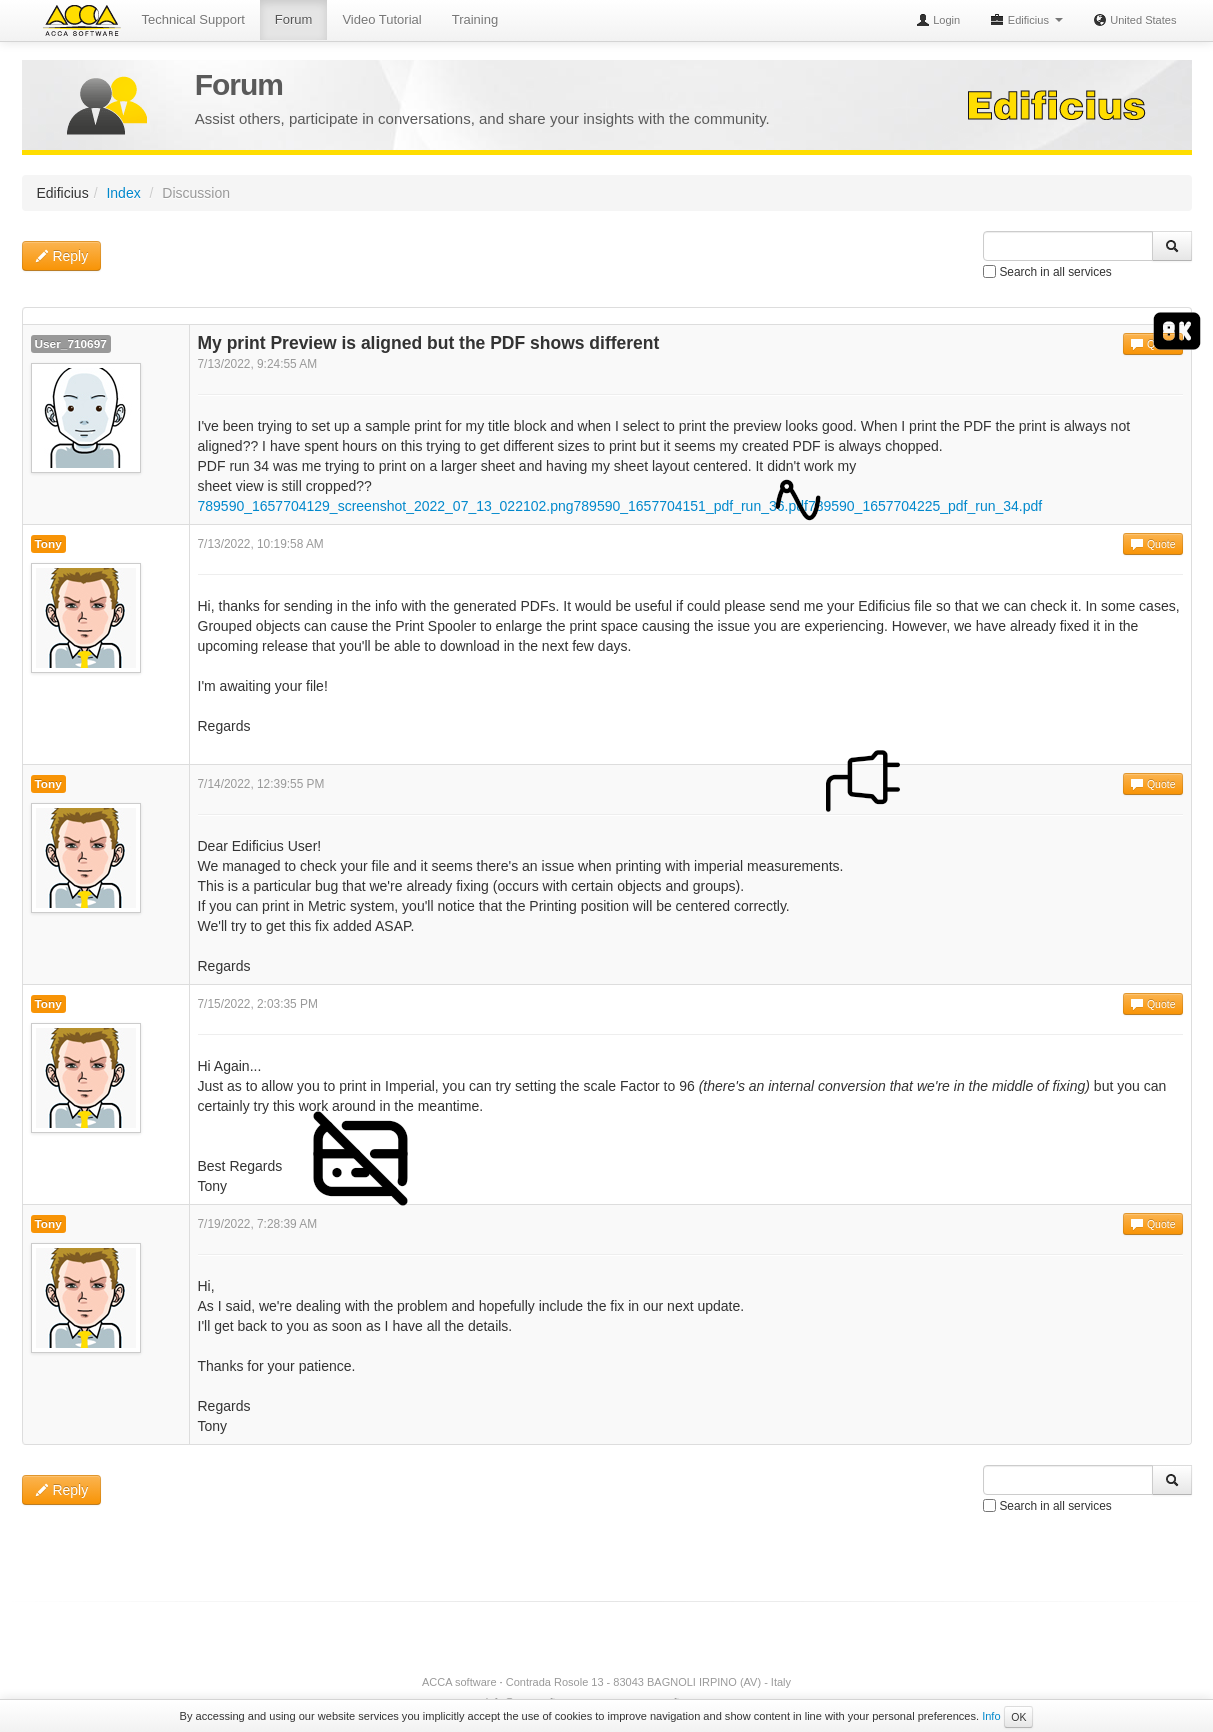 Image resolution: width=1213 pixels, height=1732 pixels. What do you see at coordinates (360, 1158) in the screenshot?
I see `payment method disabled or unavailable` at bounding box center [360, 1158].